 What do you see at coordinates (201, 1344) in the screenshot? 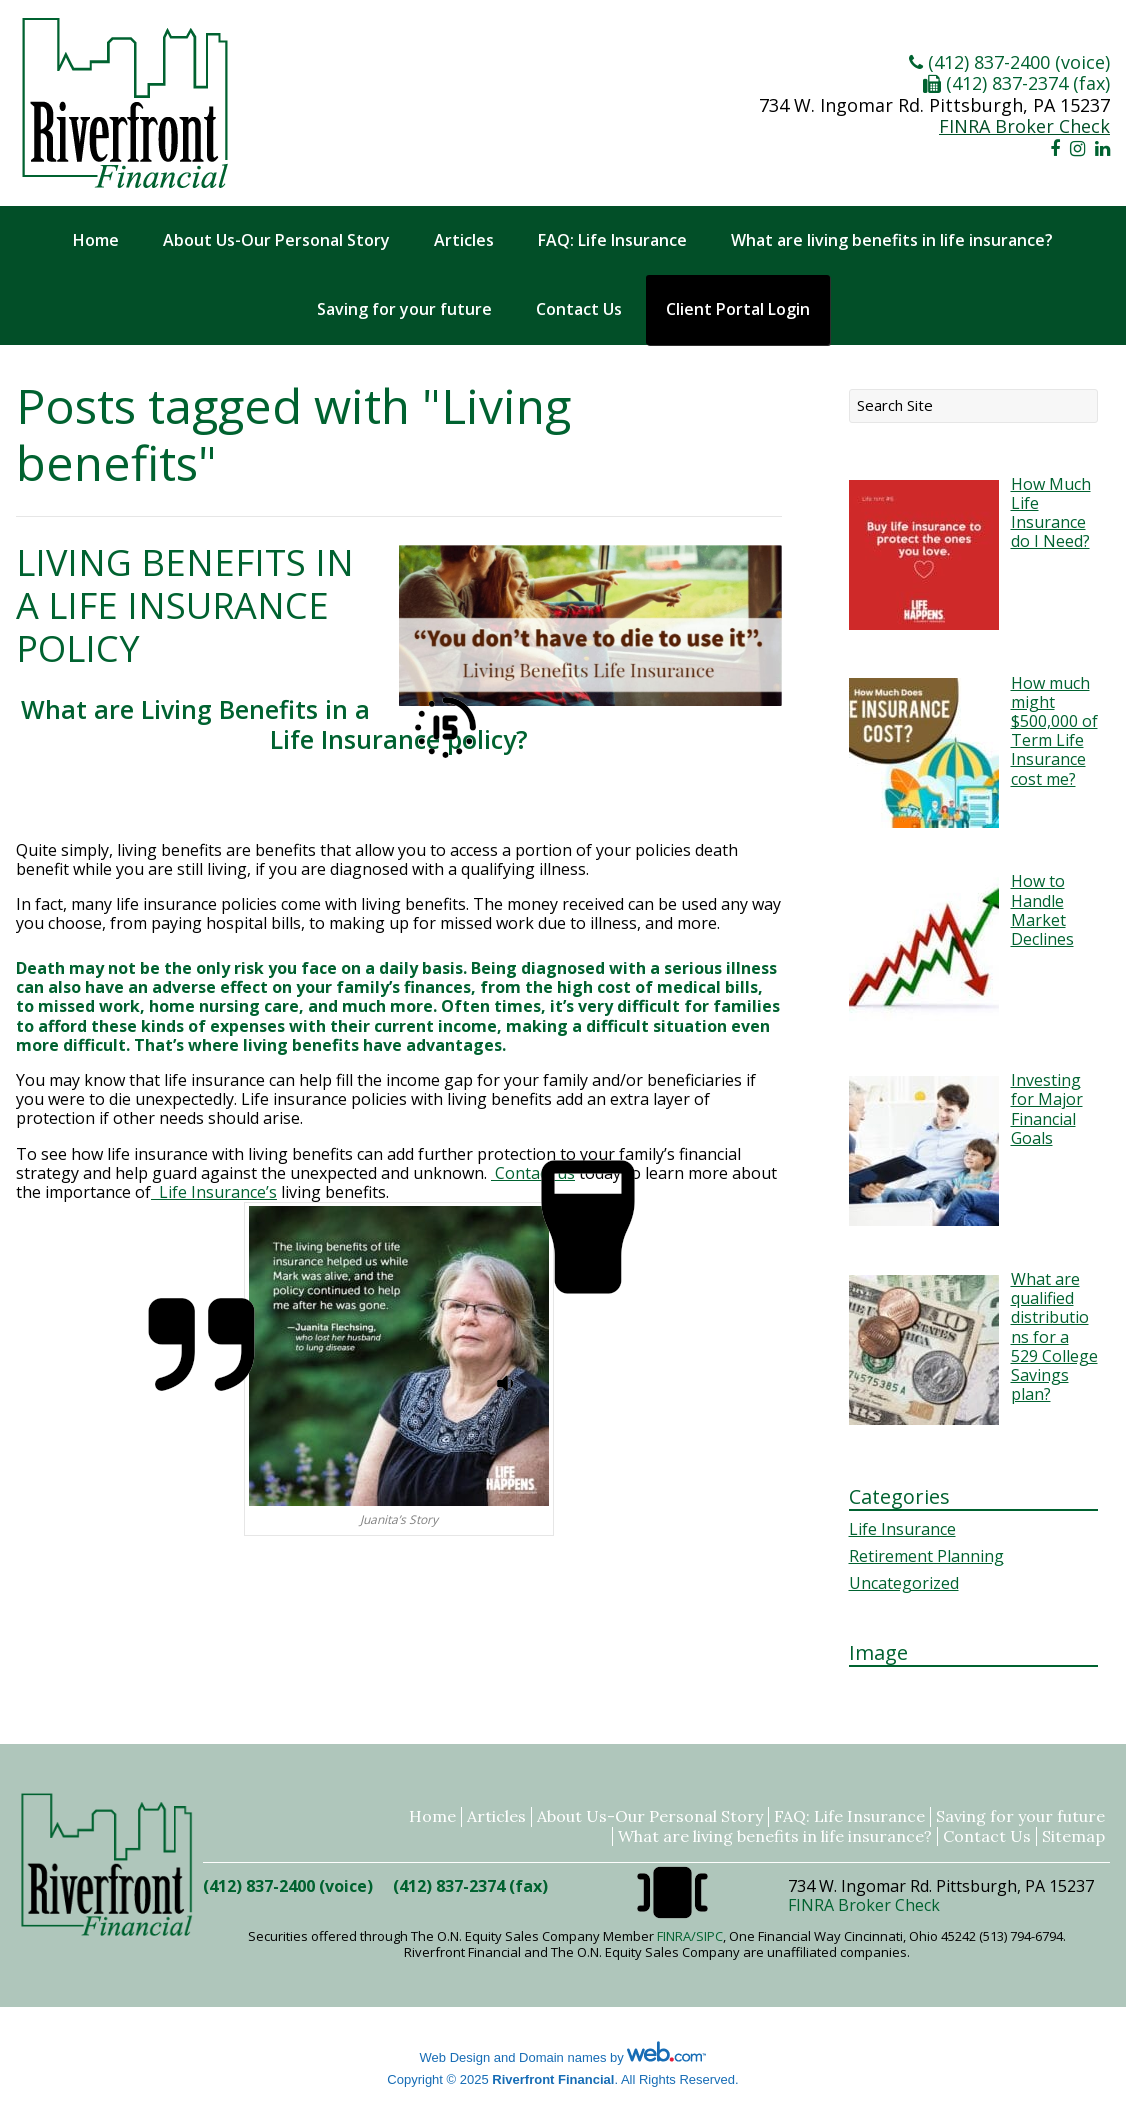
I see `insert a quotation or blockquote` at bounding box center [201, 1344].